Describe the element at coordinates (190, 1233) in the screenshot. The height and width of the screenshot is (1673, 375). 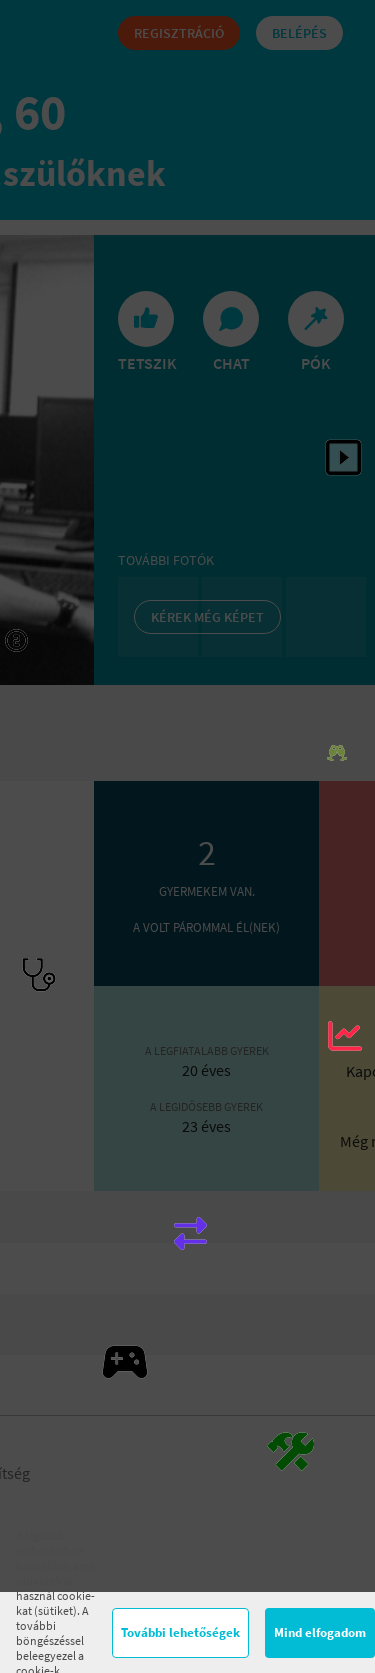
I see `swap or exchange items` at that location.